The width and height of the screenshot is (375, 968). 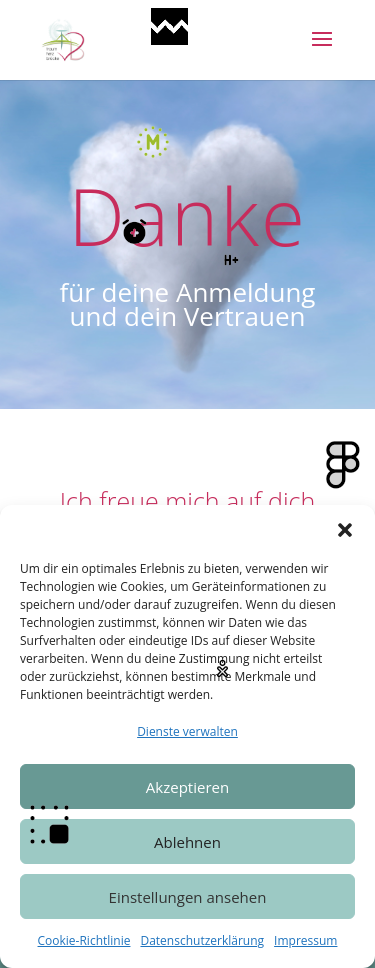 I want to click on indicates a pending or loading state for a menu item, so click(x=153, y=142).